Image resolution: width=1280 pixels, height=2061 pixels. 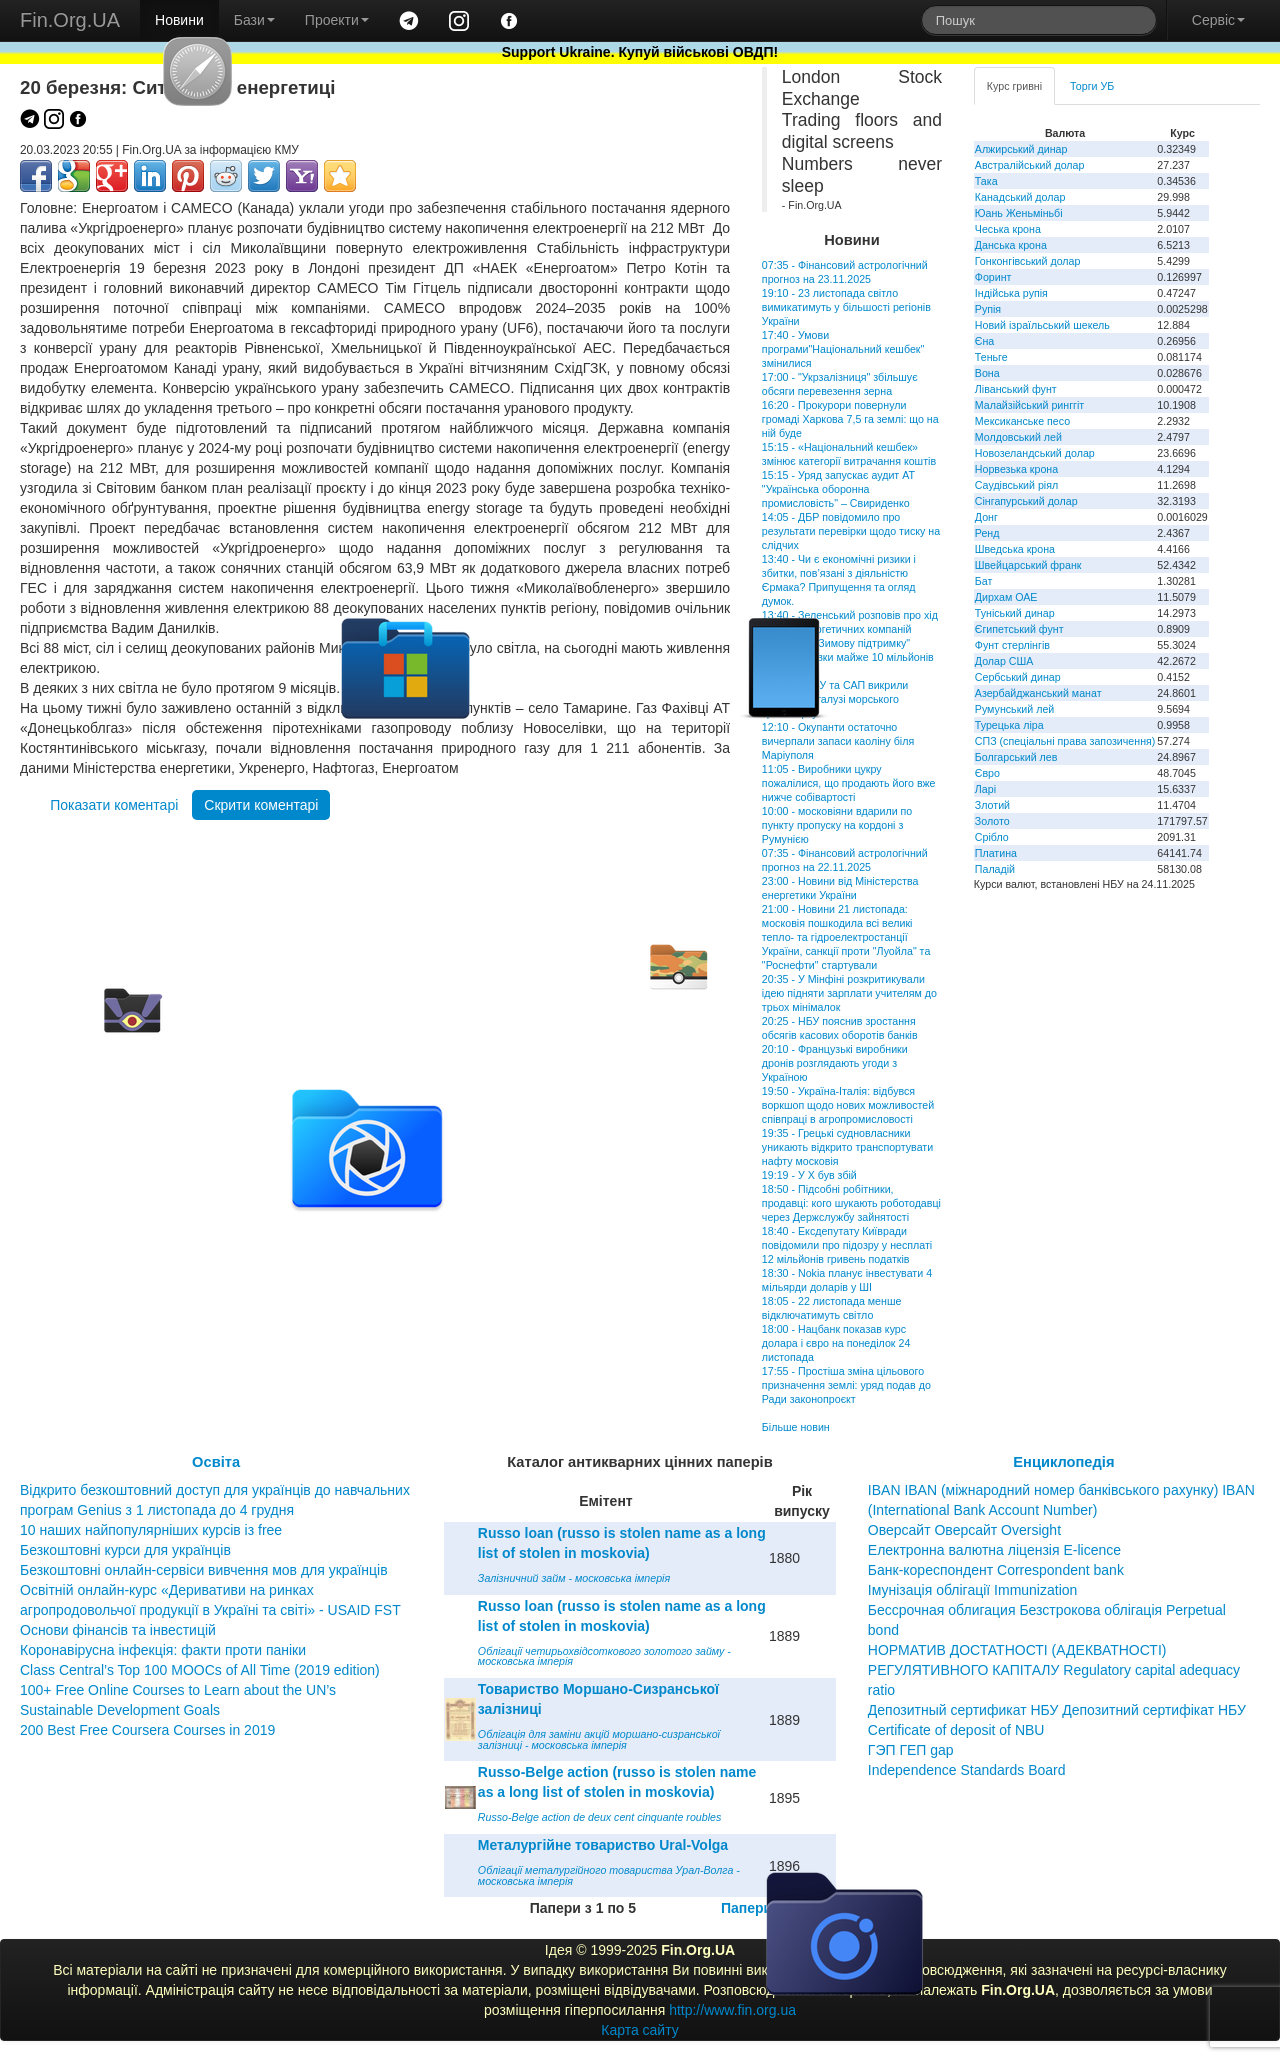 What do you see at coordinates (405, 672) in the screenshot?
I see `open microsoft store downloads folder` at bounding box center [405, 672].